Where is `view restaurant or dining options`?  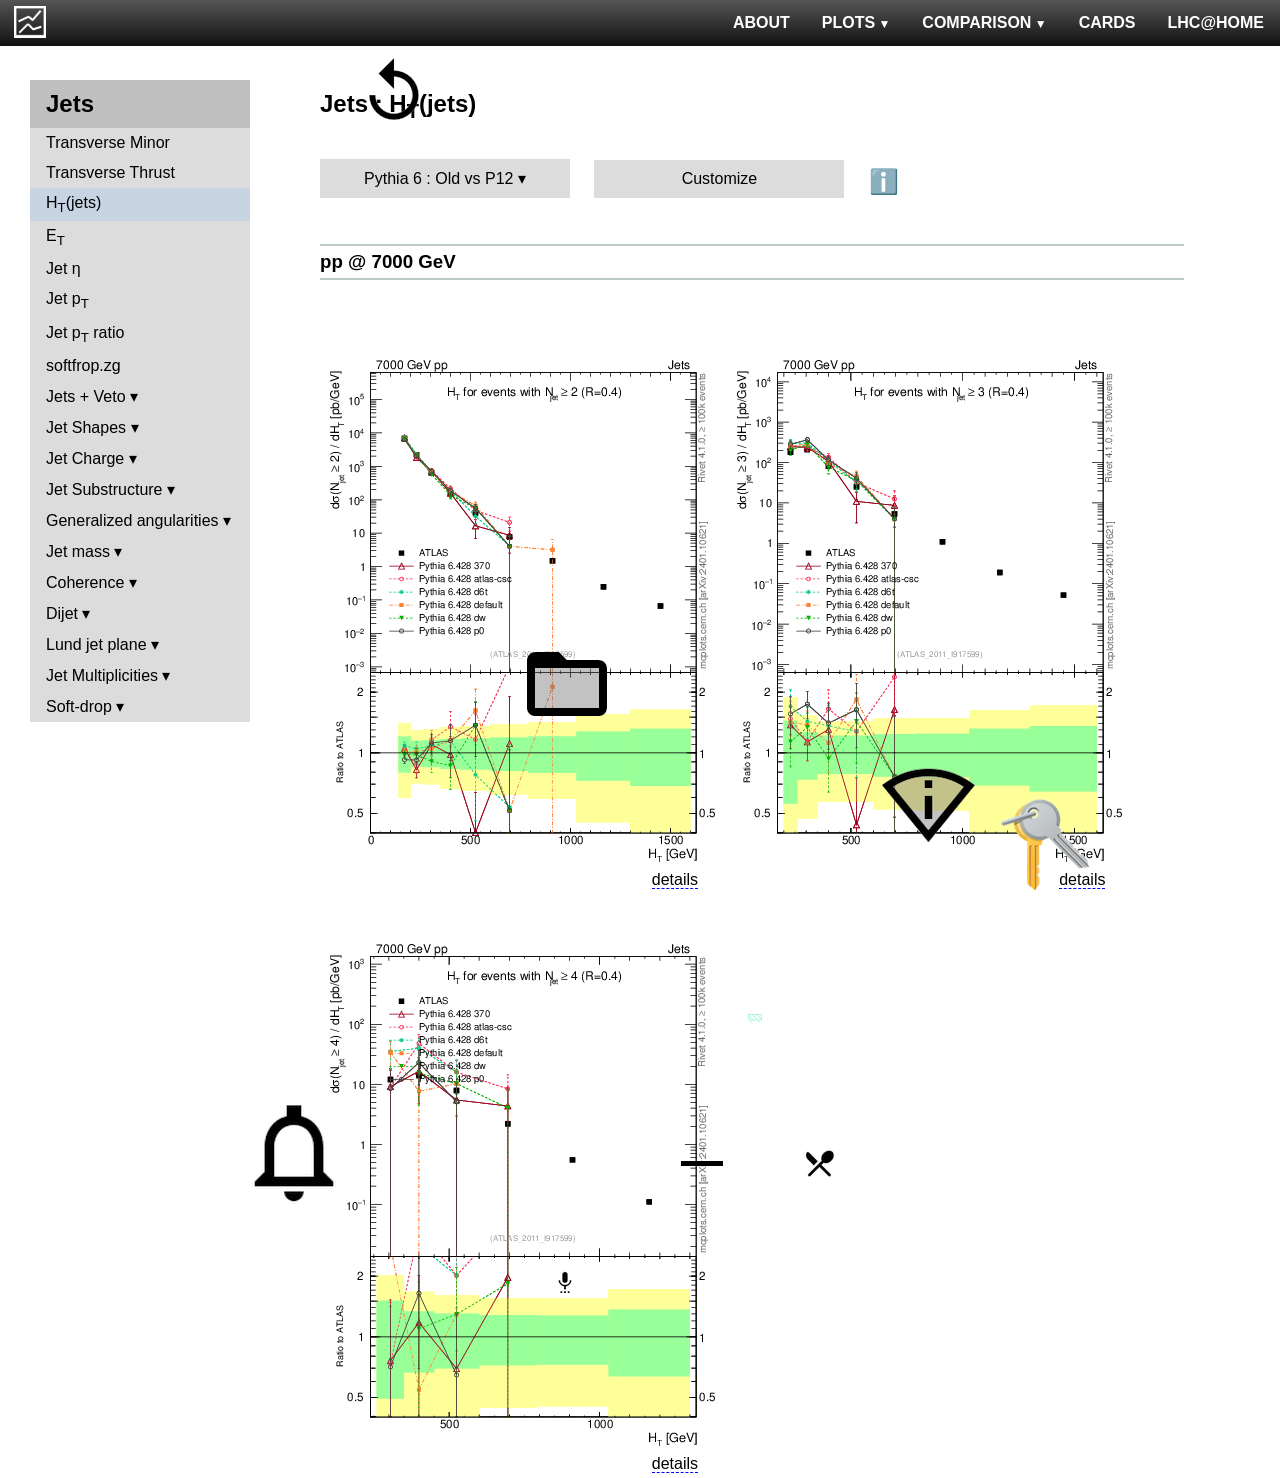
view restaurant or dining options is located at coordinates (819, 1163).